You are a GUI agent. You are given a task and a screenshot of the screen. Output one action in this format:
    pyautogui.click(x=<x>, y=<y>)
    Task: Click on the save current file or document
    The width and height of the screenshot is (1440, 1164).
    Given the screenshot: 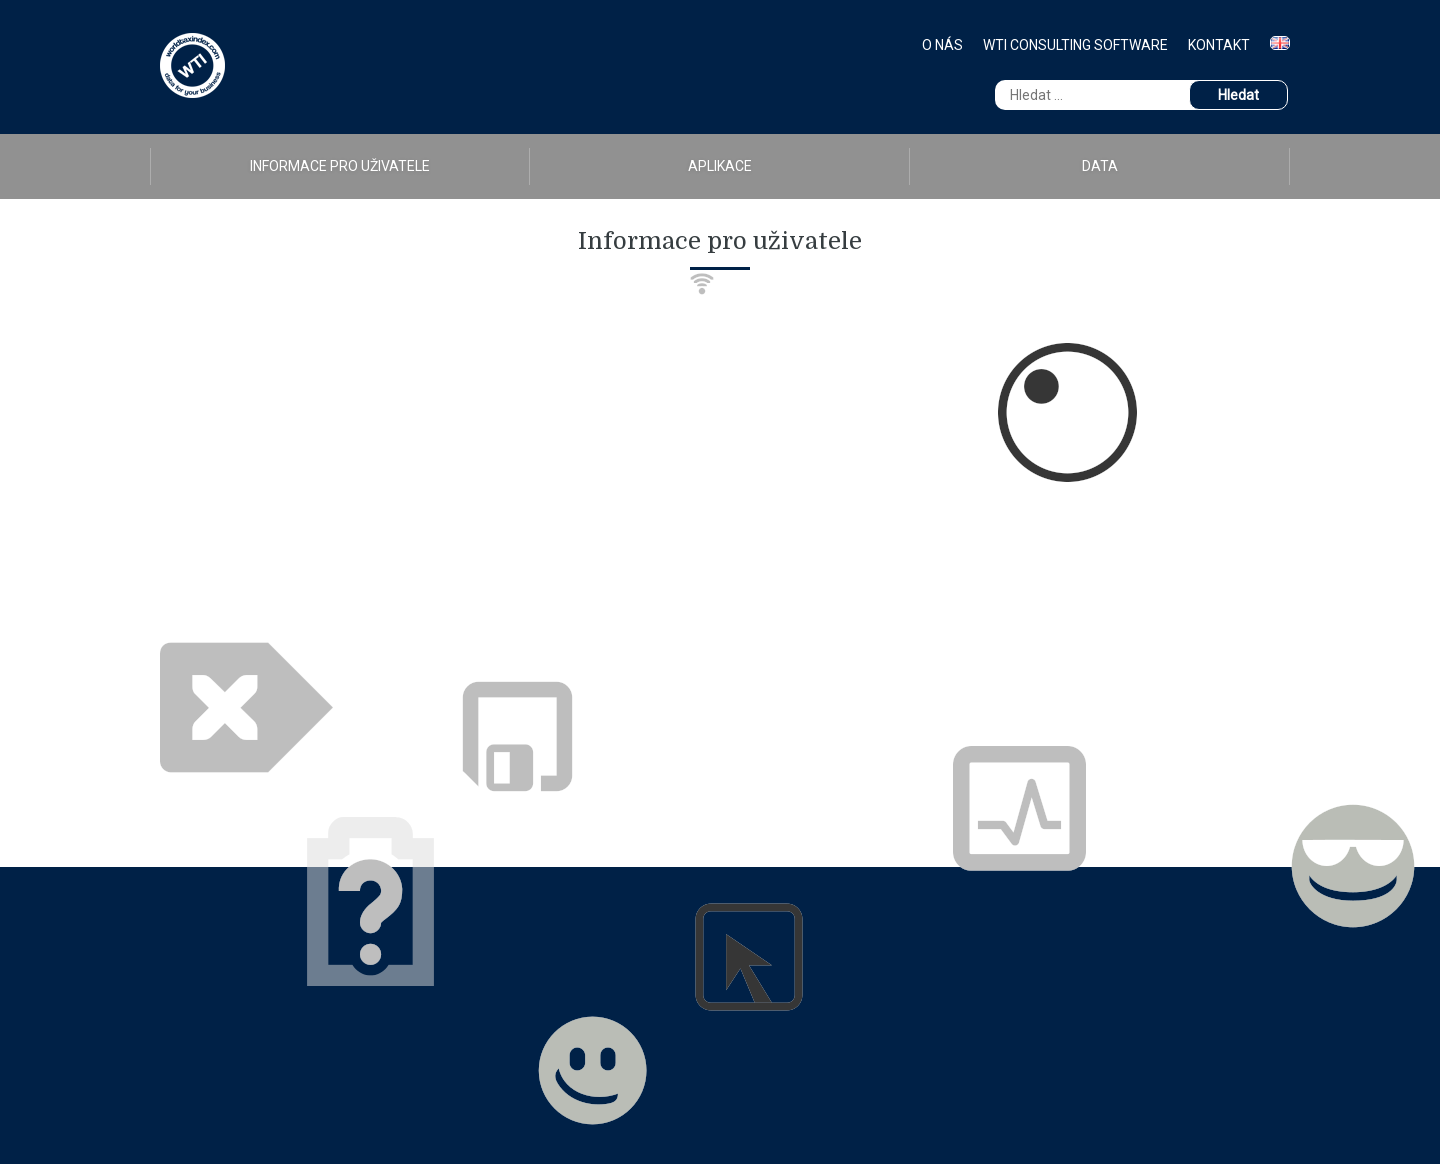 What is the action you would take?
    pyautogui.click(x=517, y=736)
    